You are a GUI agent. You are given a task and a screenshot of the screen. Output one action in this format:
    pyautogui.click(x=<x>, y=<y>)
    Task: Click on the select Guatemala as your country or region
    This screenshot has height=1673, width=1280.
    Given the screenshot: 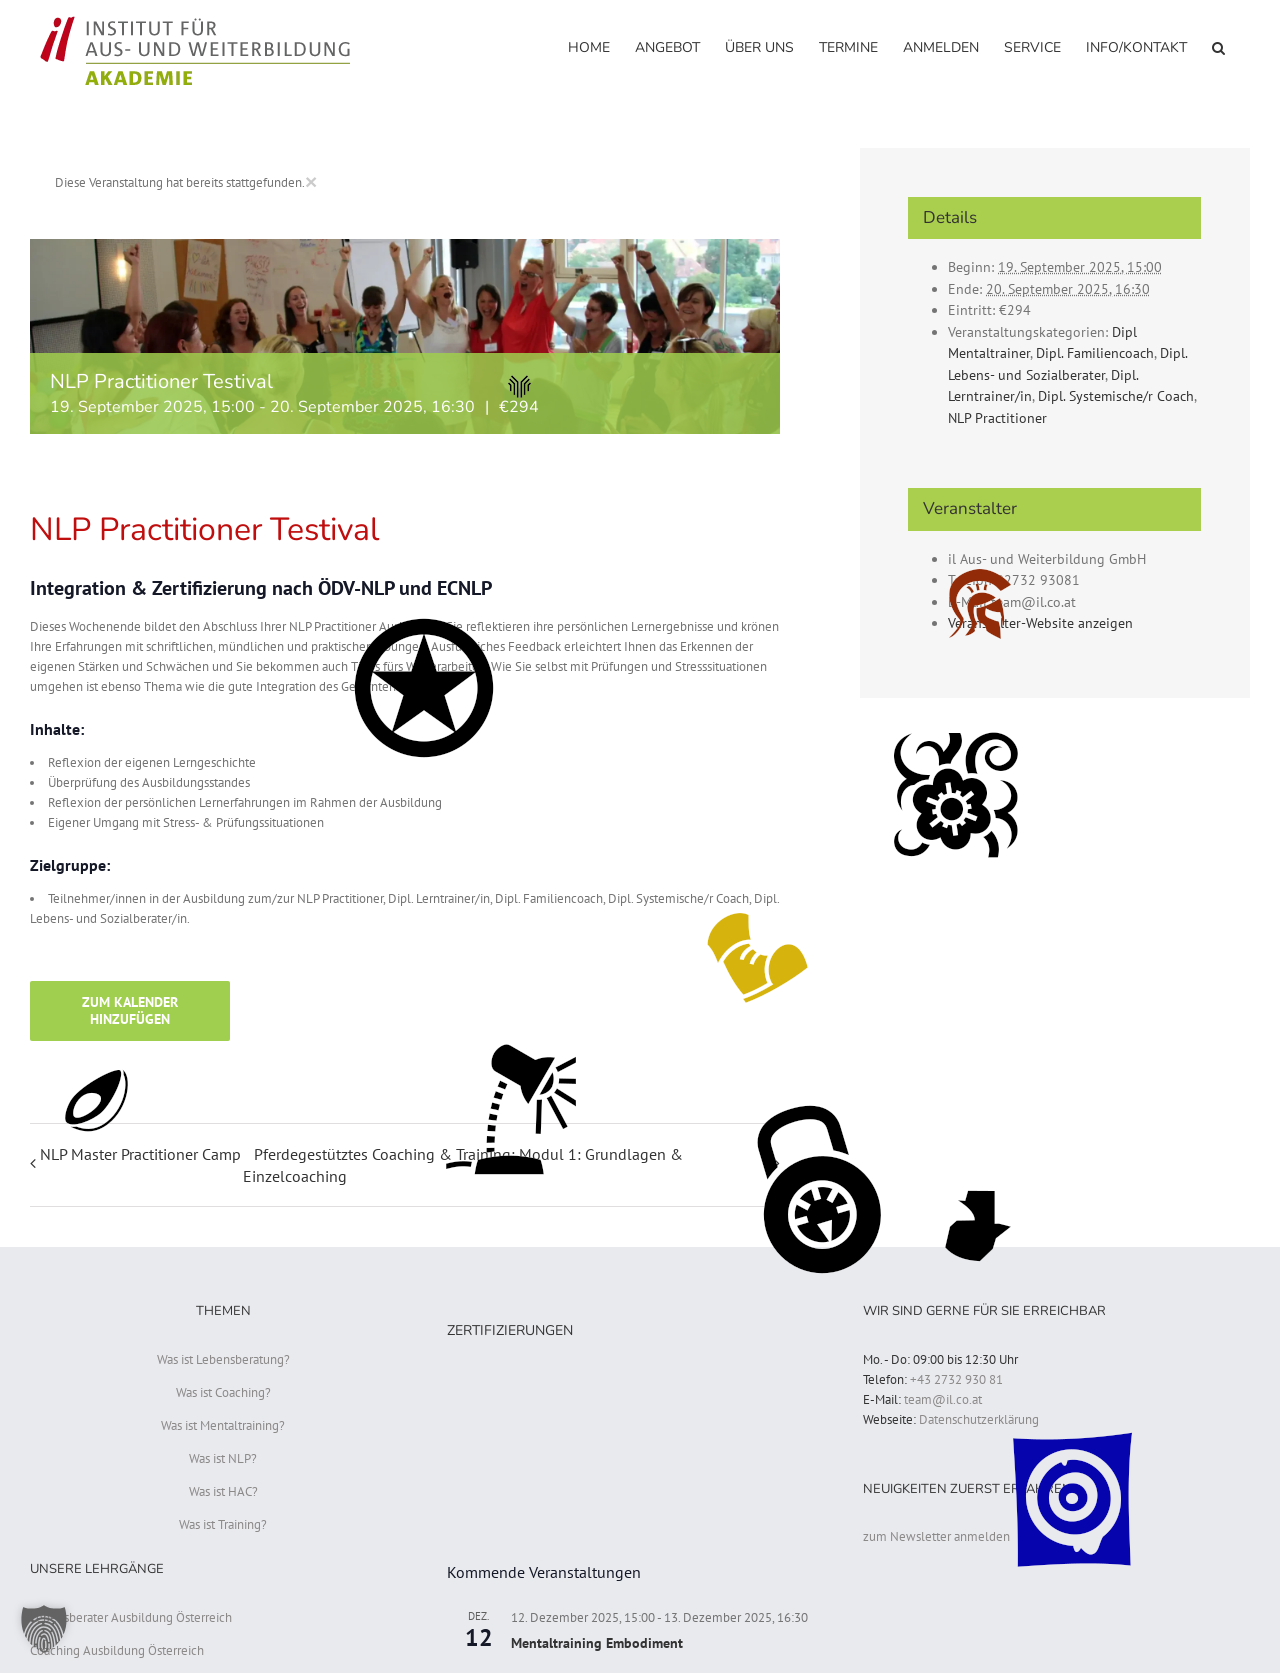 What is the action you would take?
    pyautogui.click(x=978, y=1226)
    